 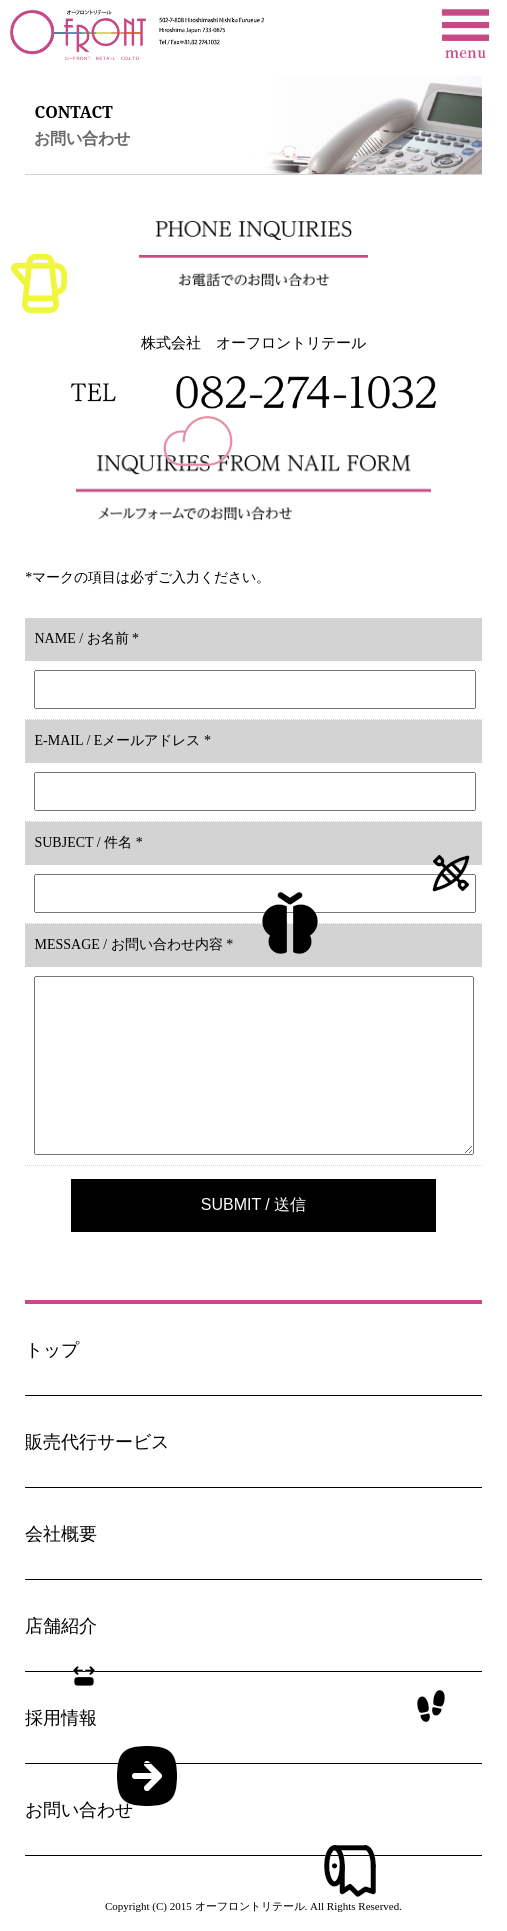 What do you see at coordinates (451, 873) in the screenshot?
I see `kayak or canoe activity option` at bounding box center [451, 873].